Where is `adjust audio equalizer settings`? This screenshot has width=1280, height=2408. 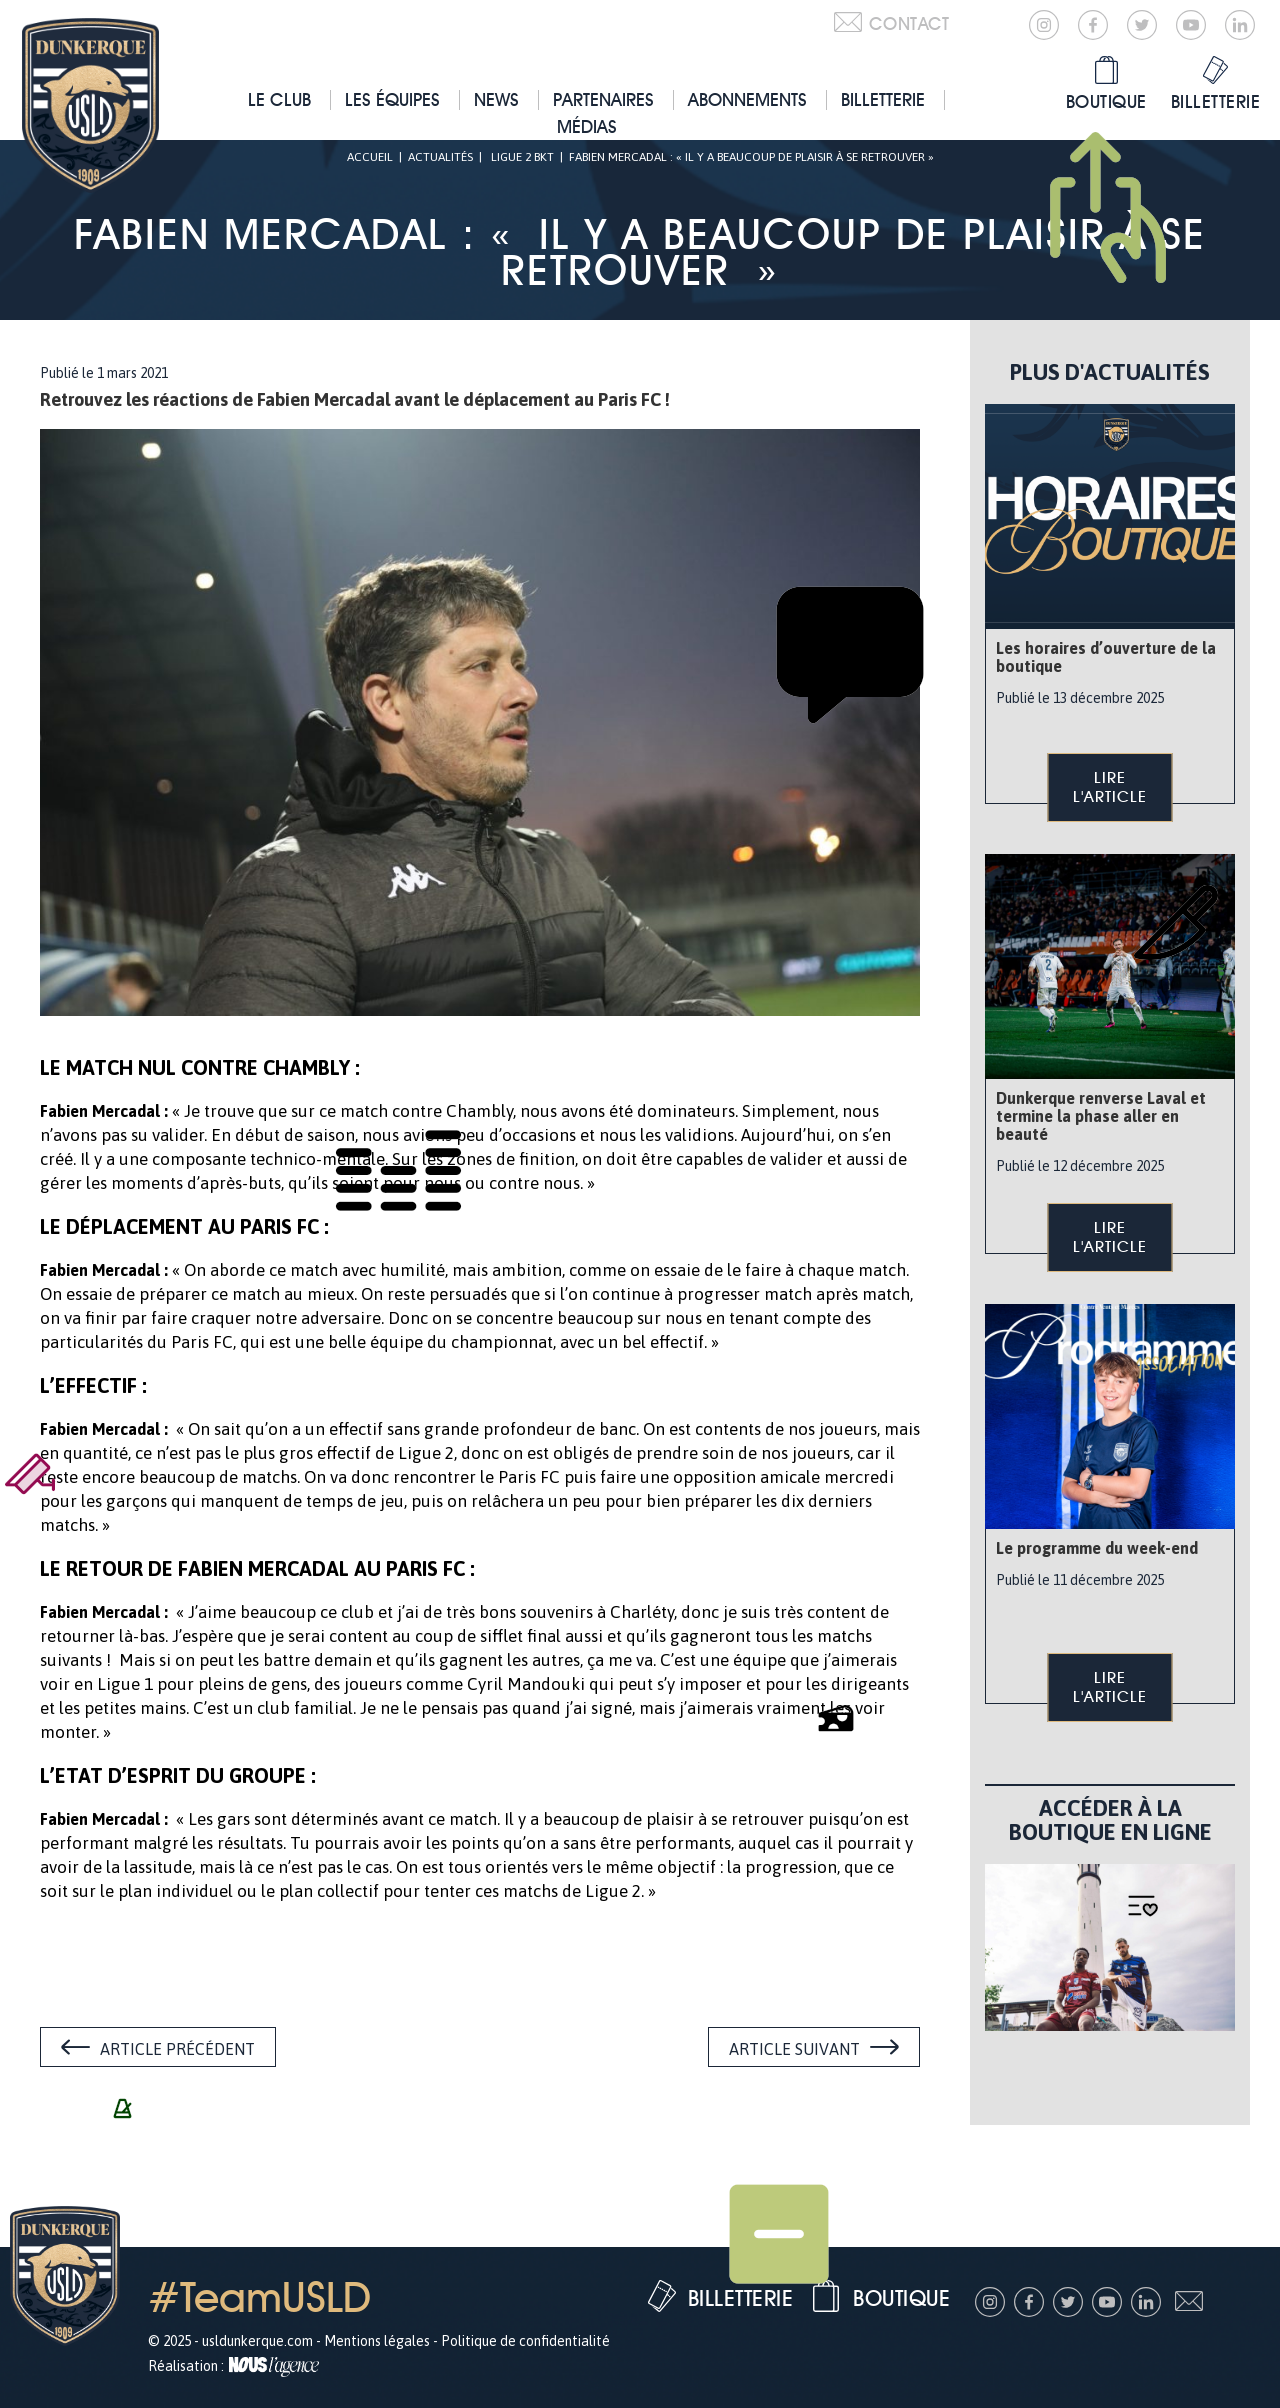 adjust audio equalizer settings is located at coordinates (398, 1170).